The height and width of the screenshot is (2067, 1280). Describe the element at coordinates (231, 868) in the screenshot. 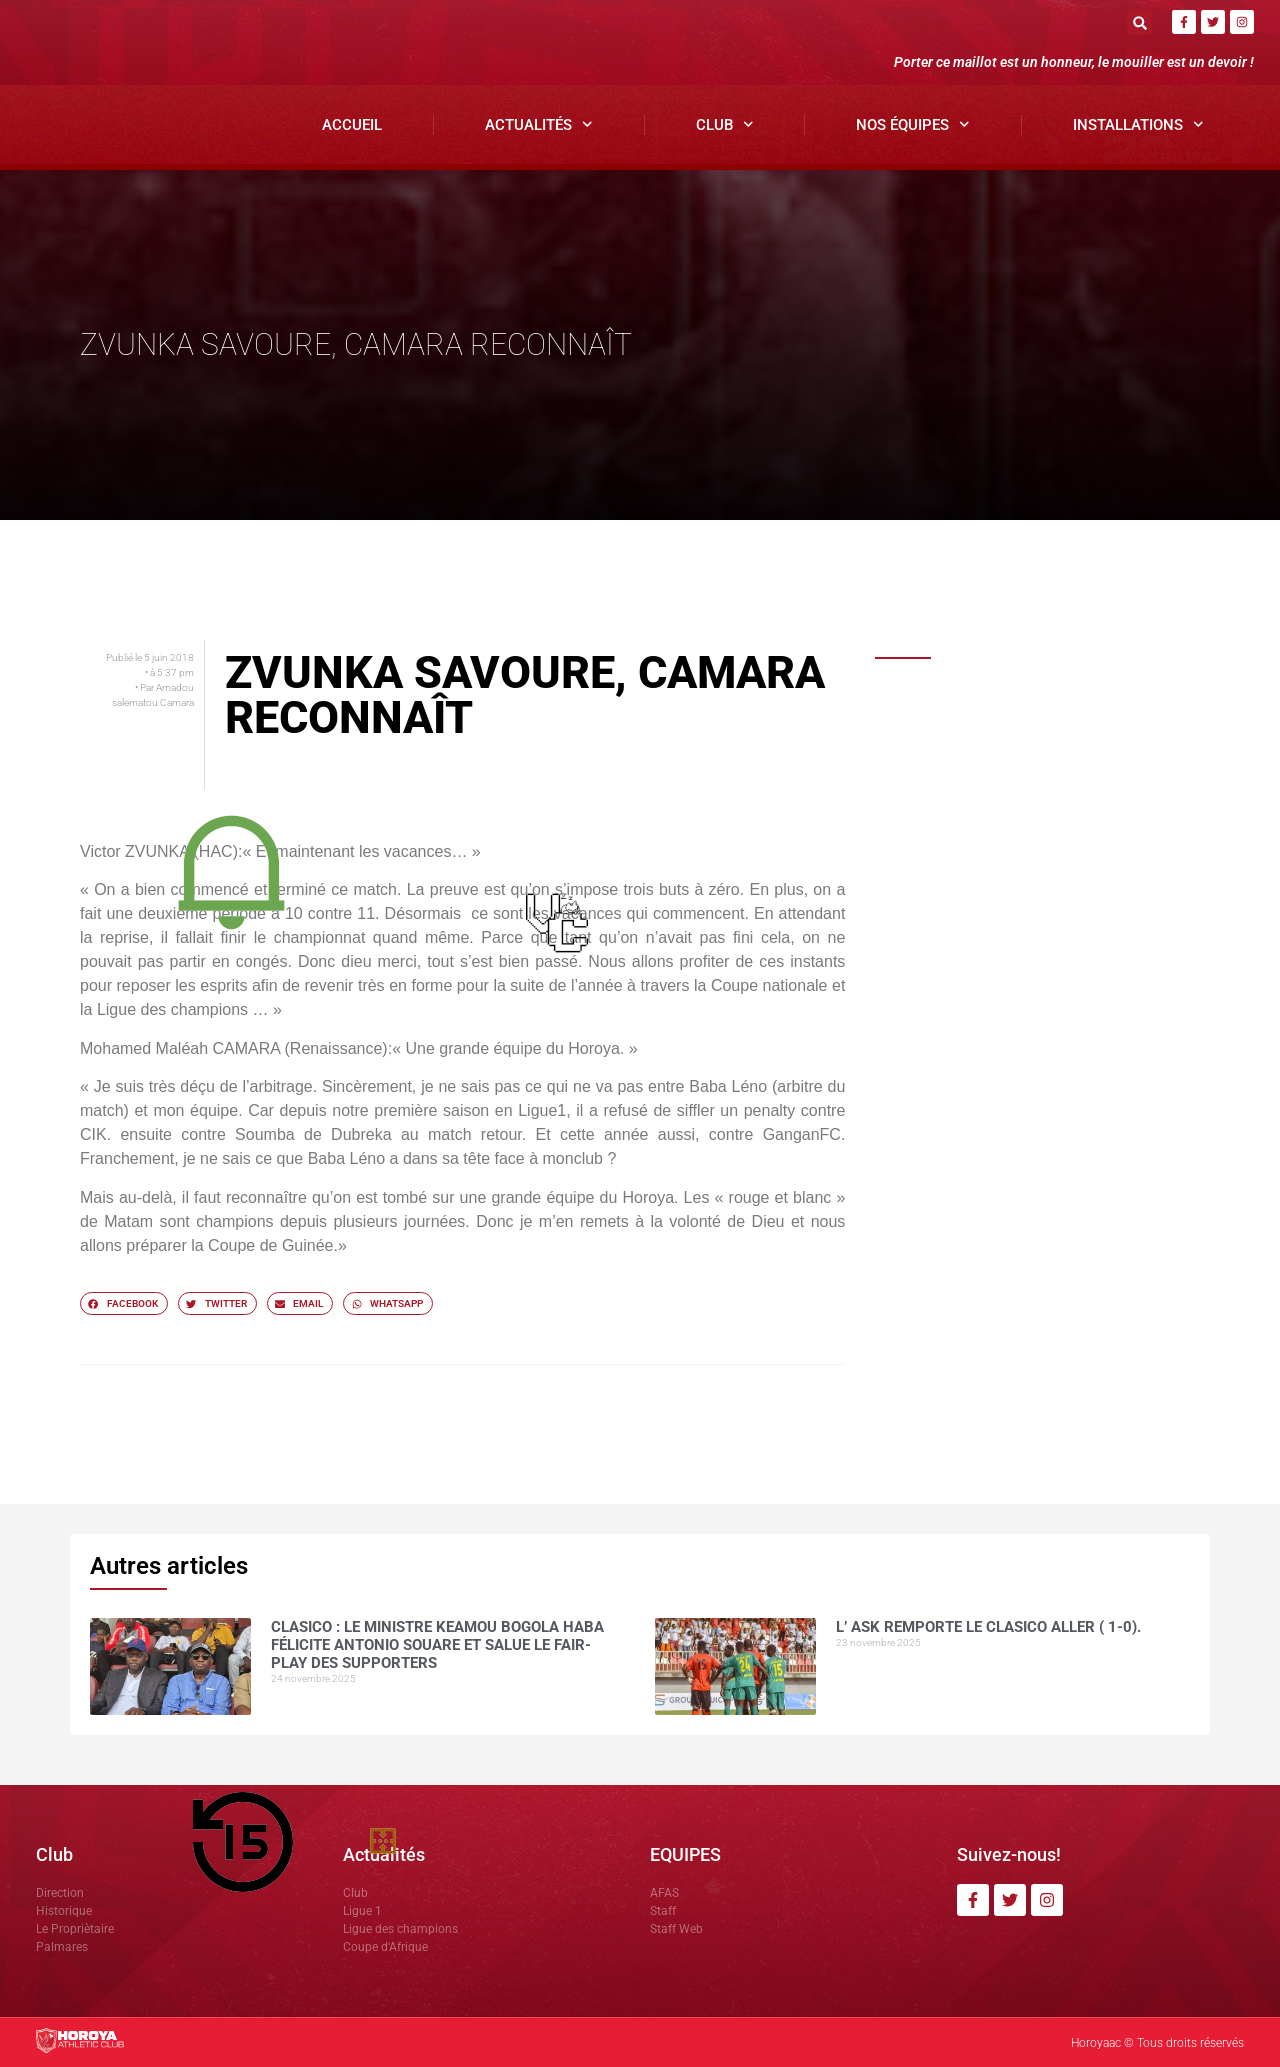

I see `view notifications` at that location.